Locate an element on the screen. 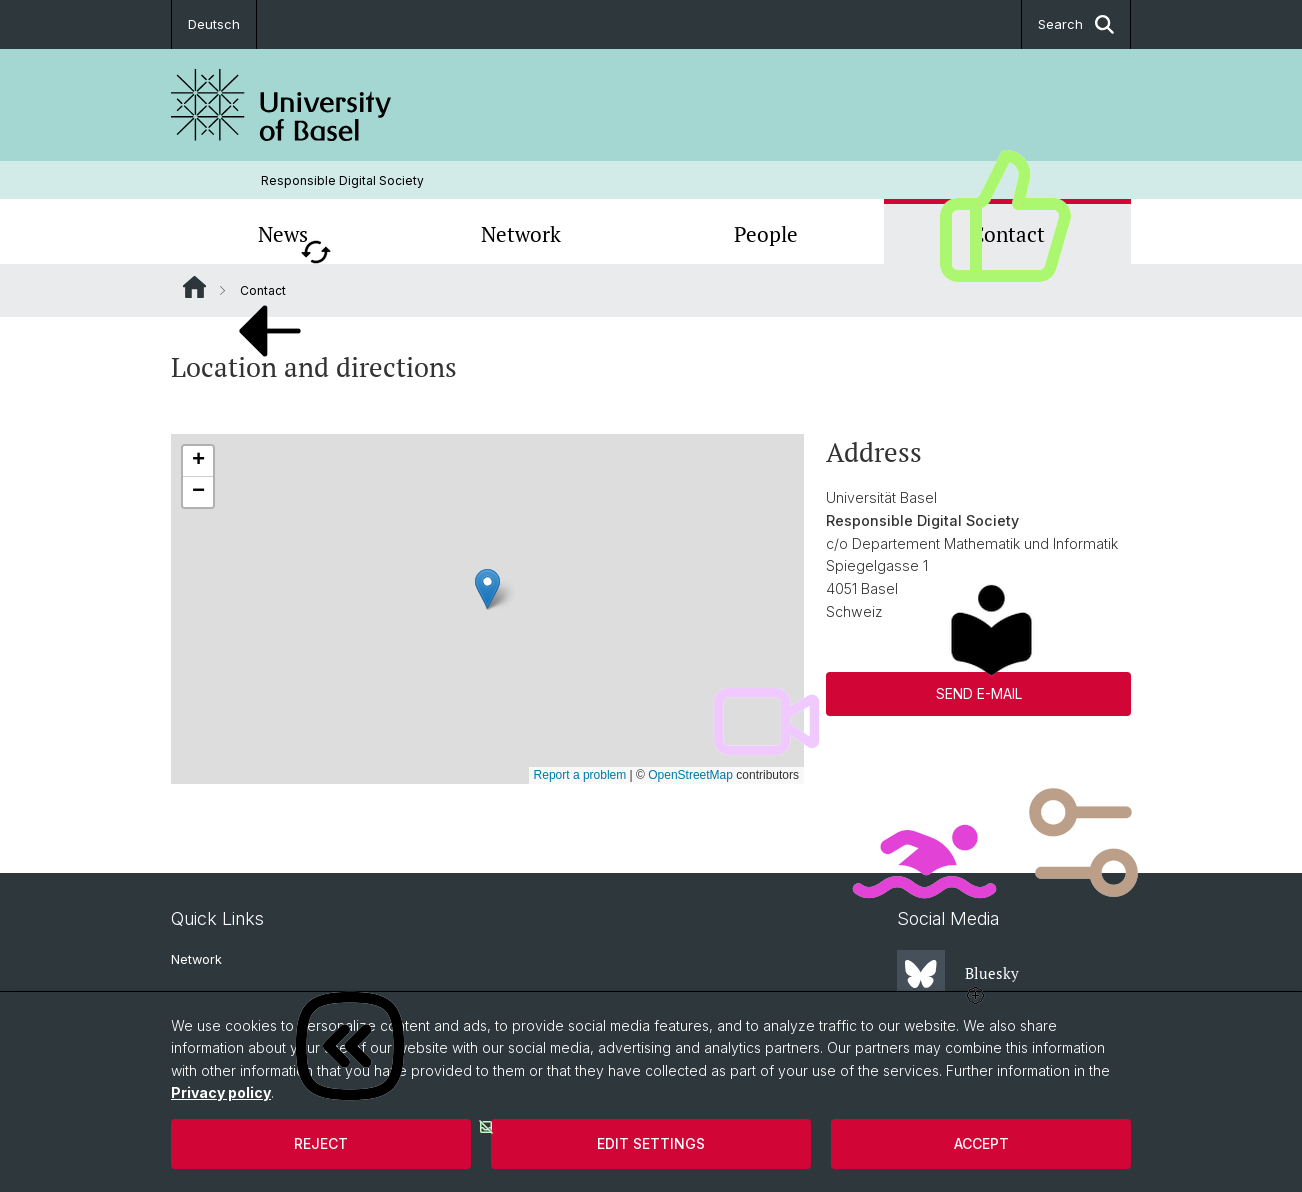 Image resolution: width=1302 pixels, height=1192 pixels. access local library services is located at coordinates (991, 629).